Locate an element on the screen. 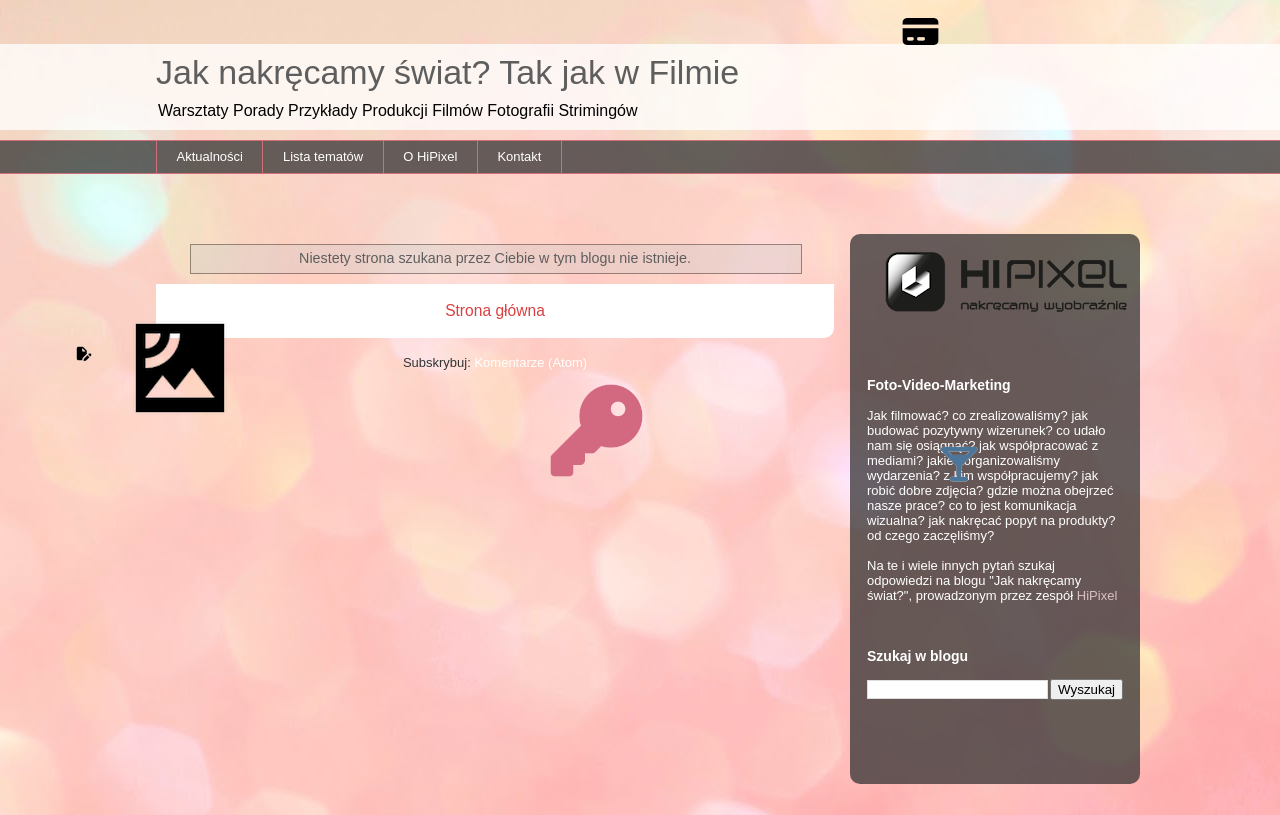 The width and height of the screenshot is (1280, 815). edit this document is located at coordinates (83, 353).